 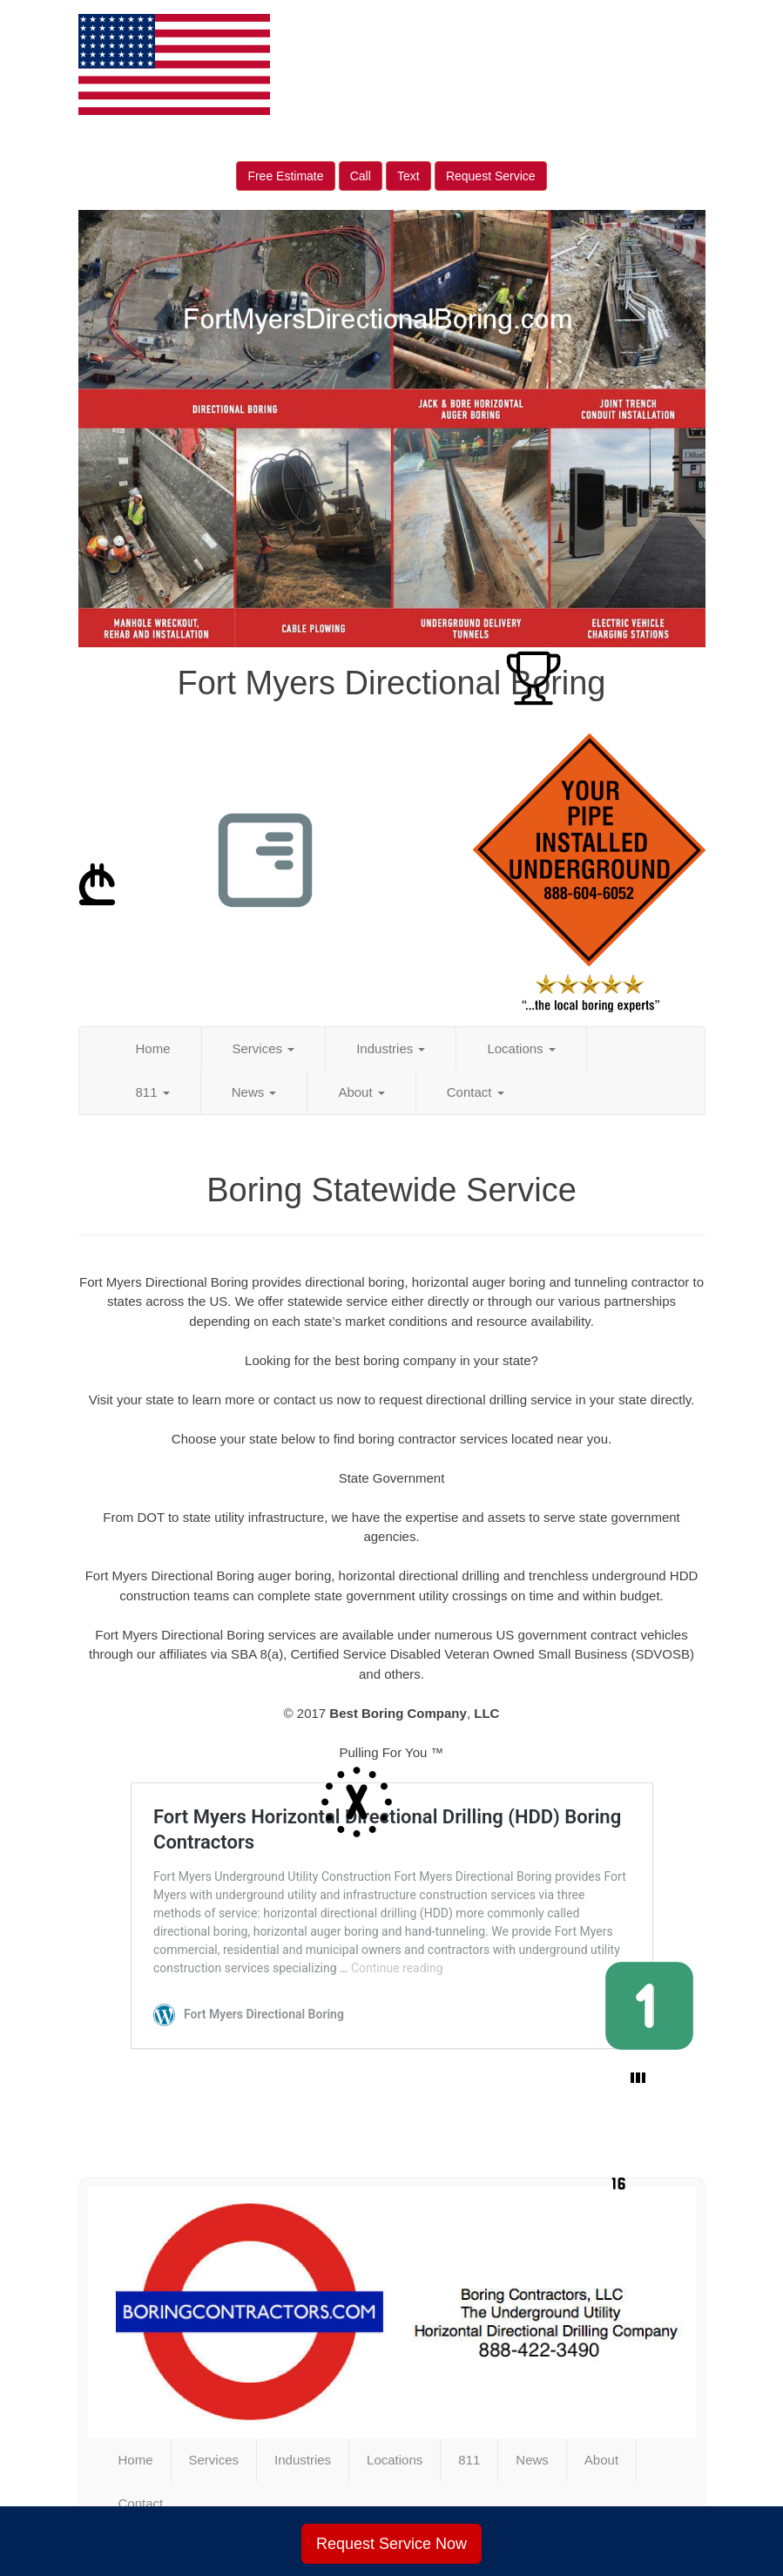 I want to click on indicates item number 16 in a list or sequence, so click(x=618, y=2183).